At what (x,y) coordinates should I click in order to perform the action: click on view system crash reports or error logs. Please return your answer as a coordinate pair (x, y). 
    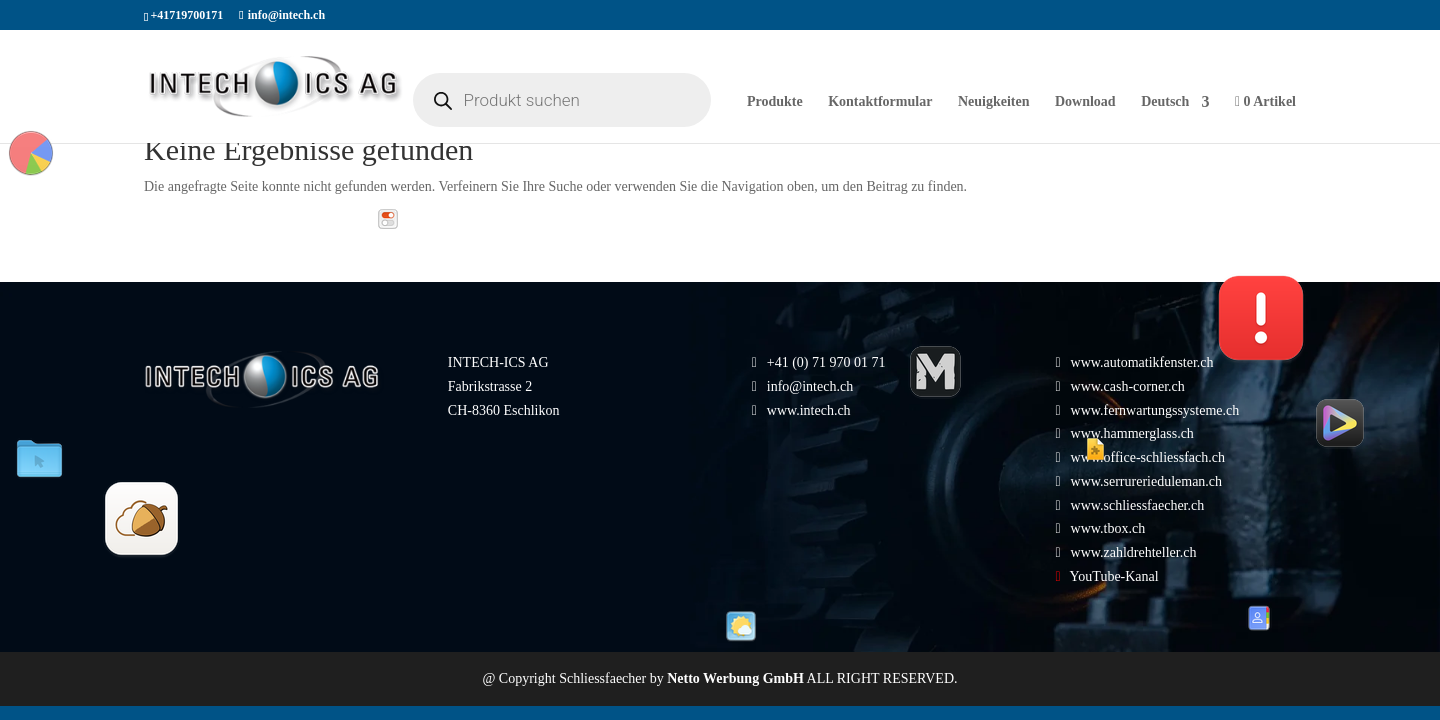
    Looking at the image, I should click on (1261, 318).